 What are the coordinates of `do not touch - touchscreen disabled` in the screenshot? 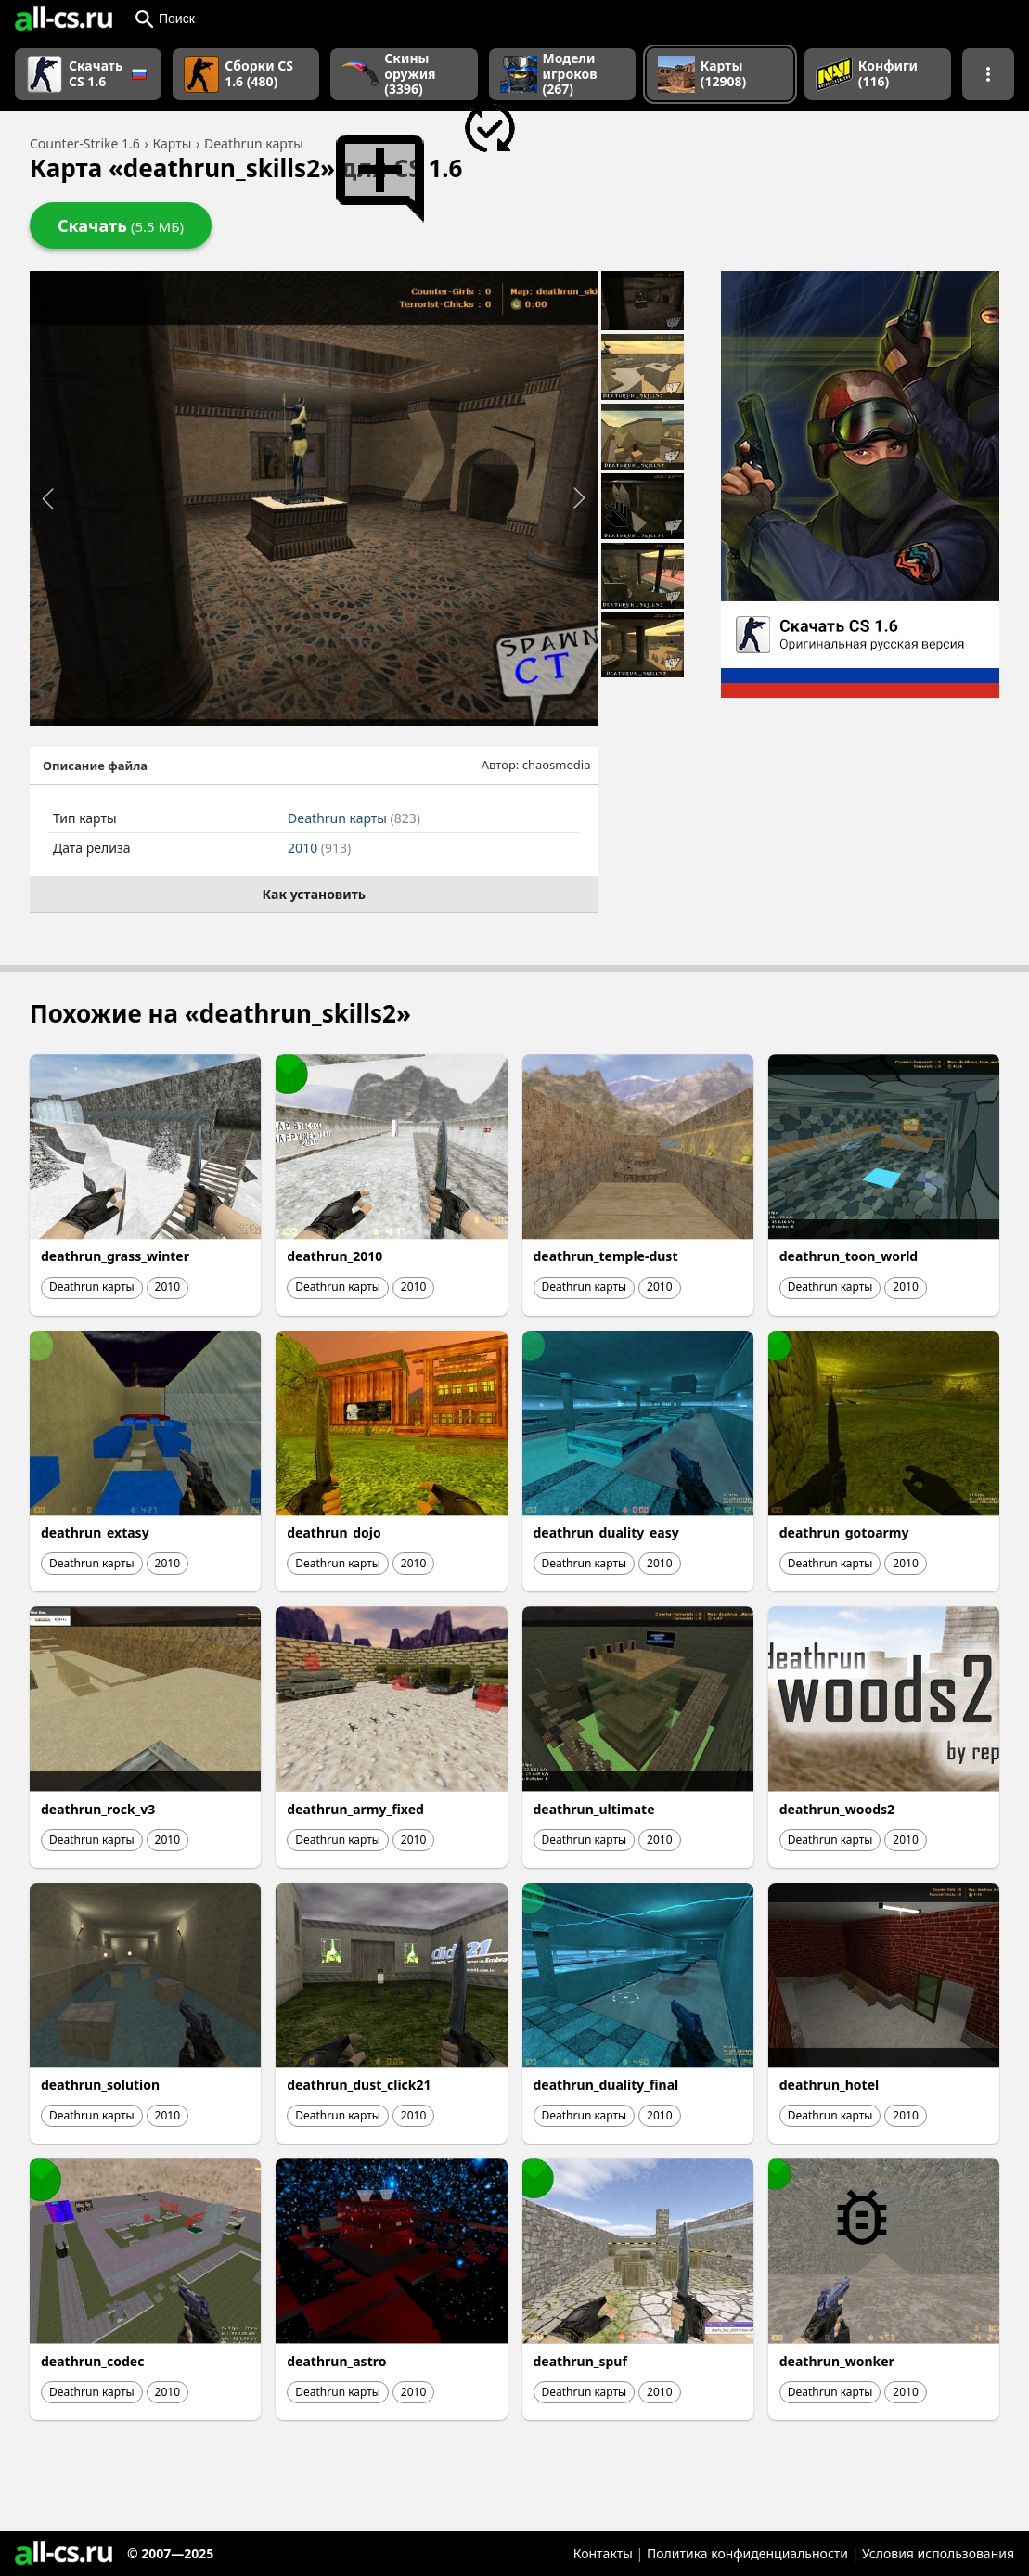 It's located at (617, 514).